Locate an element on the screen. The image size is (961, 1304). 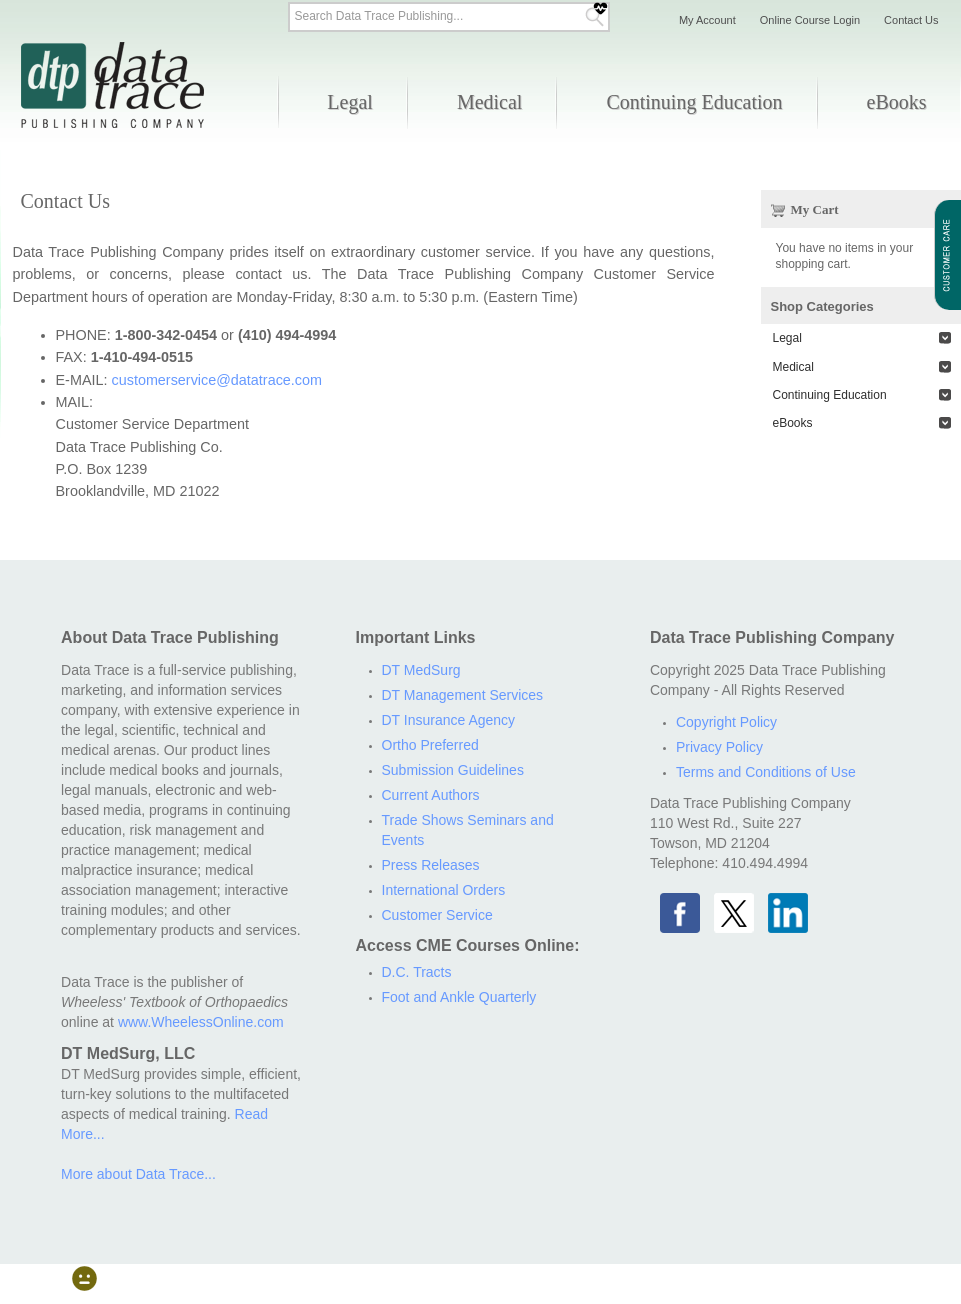
rate your experience as neutral is located at coordinates (84, 1278).